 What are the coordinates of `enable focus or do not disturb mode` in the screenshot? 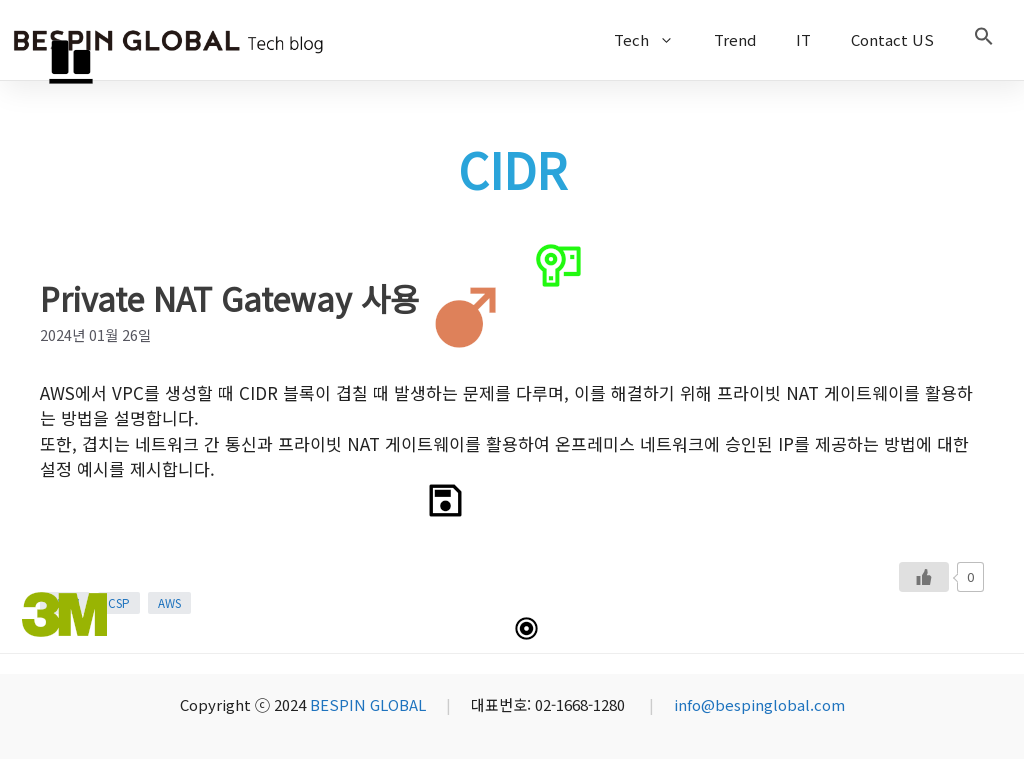 It's located at (526, 628).